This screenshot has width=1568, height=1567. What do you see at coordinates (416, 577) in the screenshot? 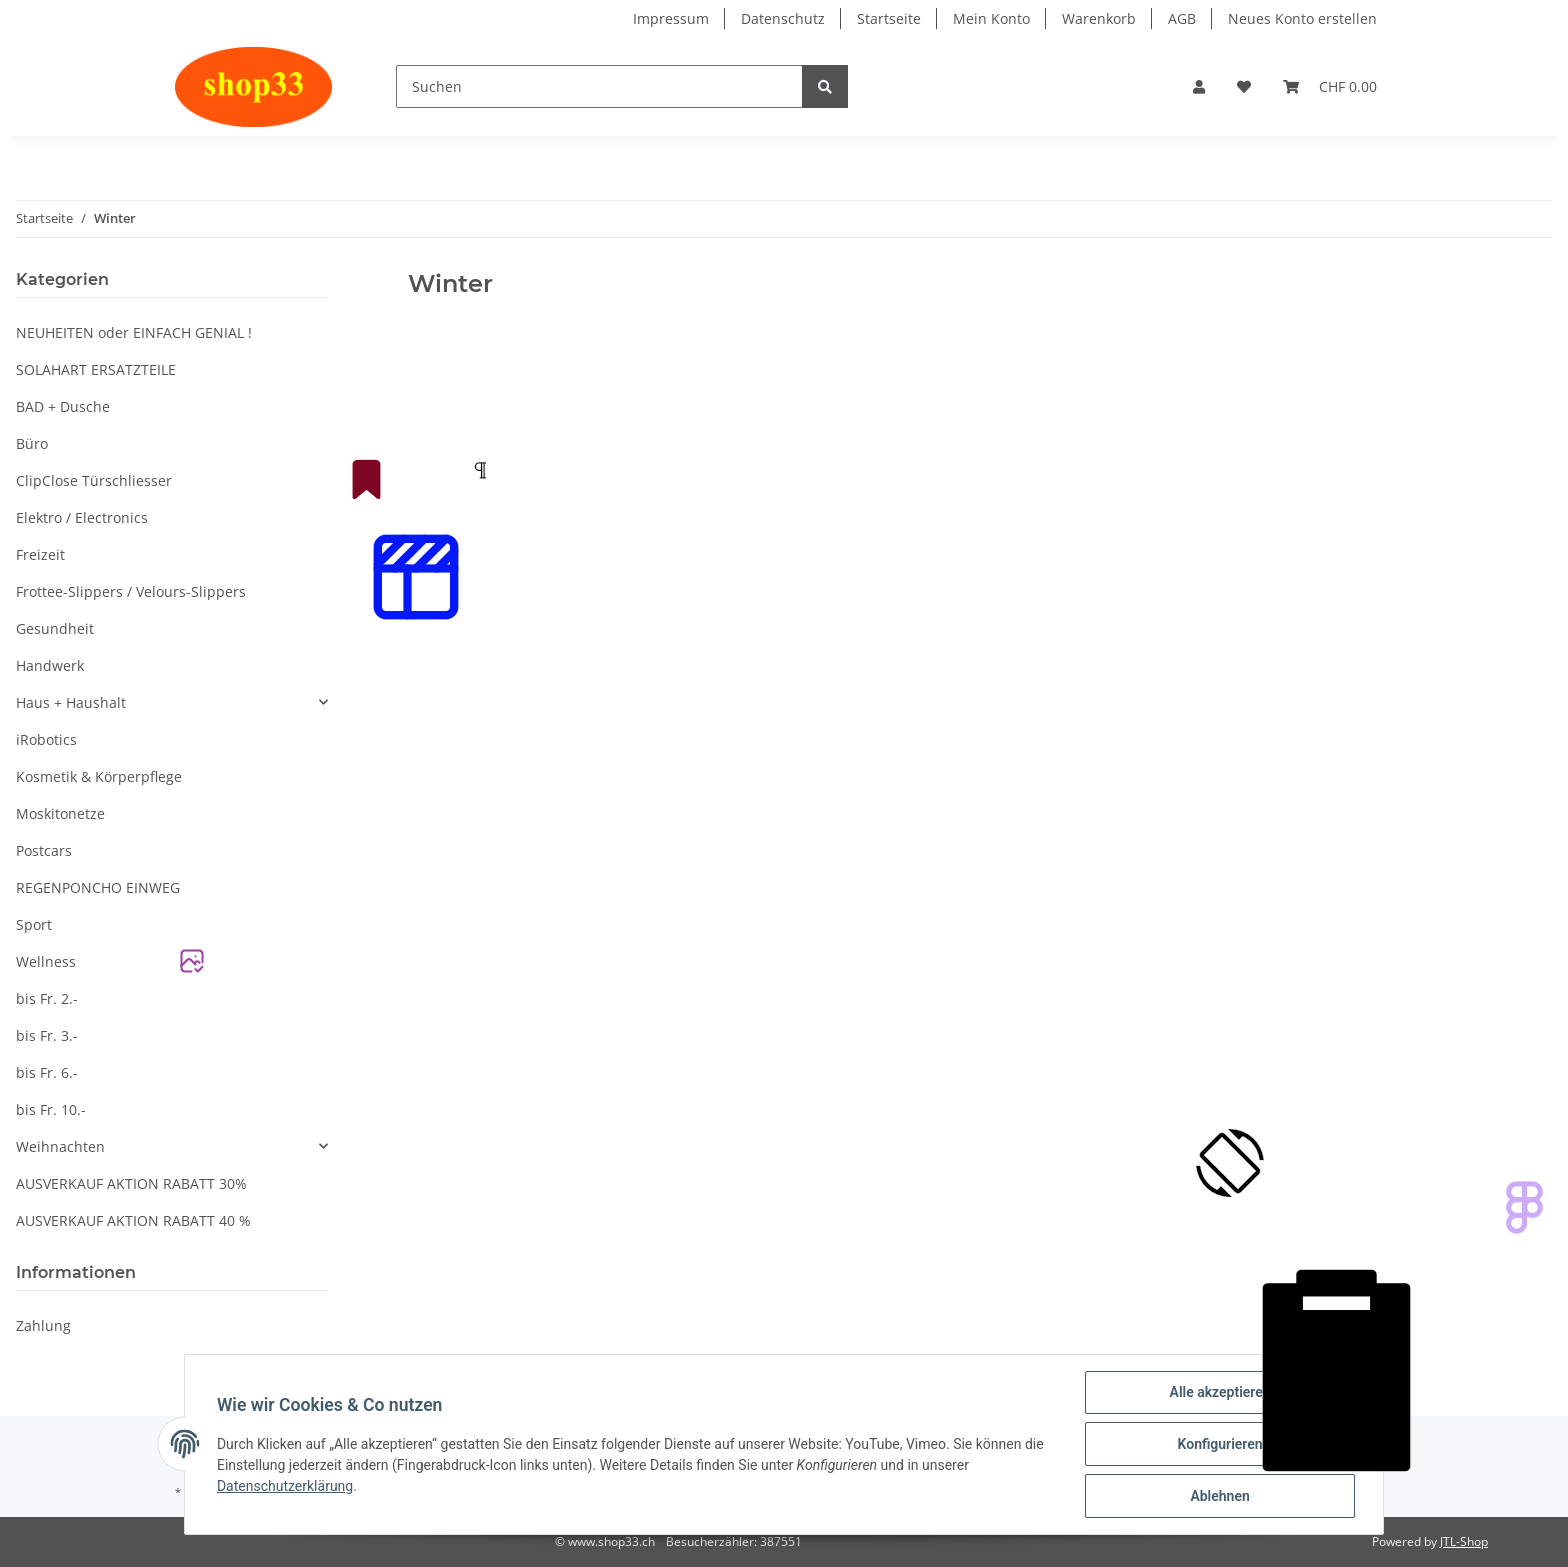
I see `insert a new row into a table` at bounding box center [416, 577].